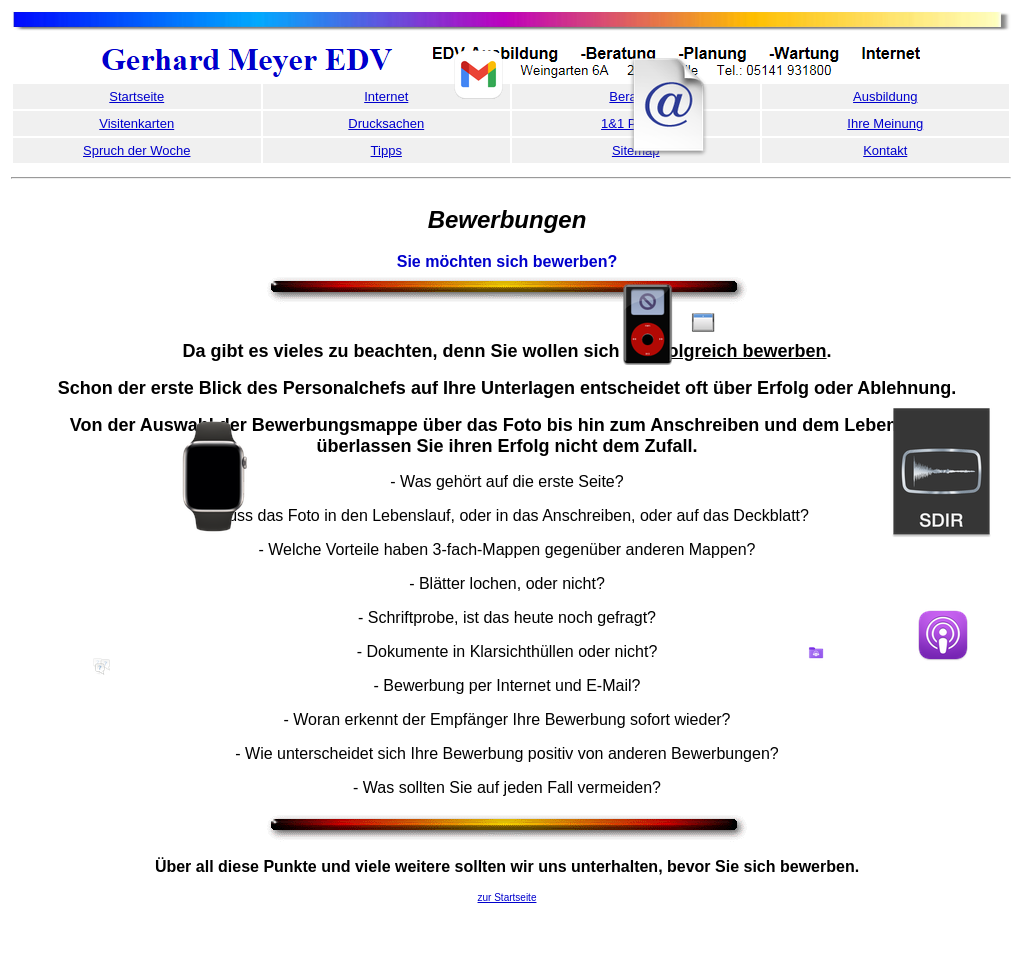  I want to click on folder containing 4k video to mp3 converter files, so click(816, 653).